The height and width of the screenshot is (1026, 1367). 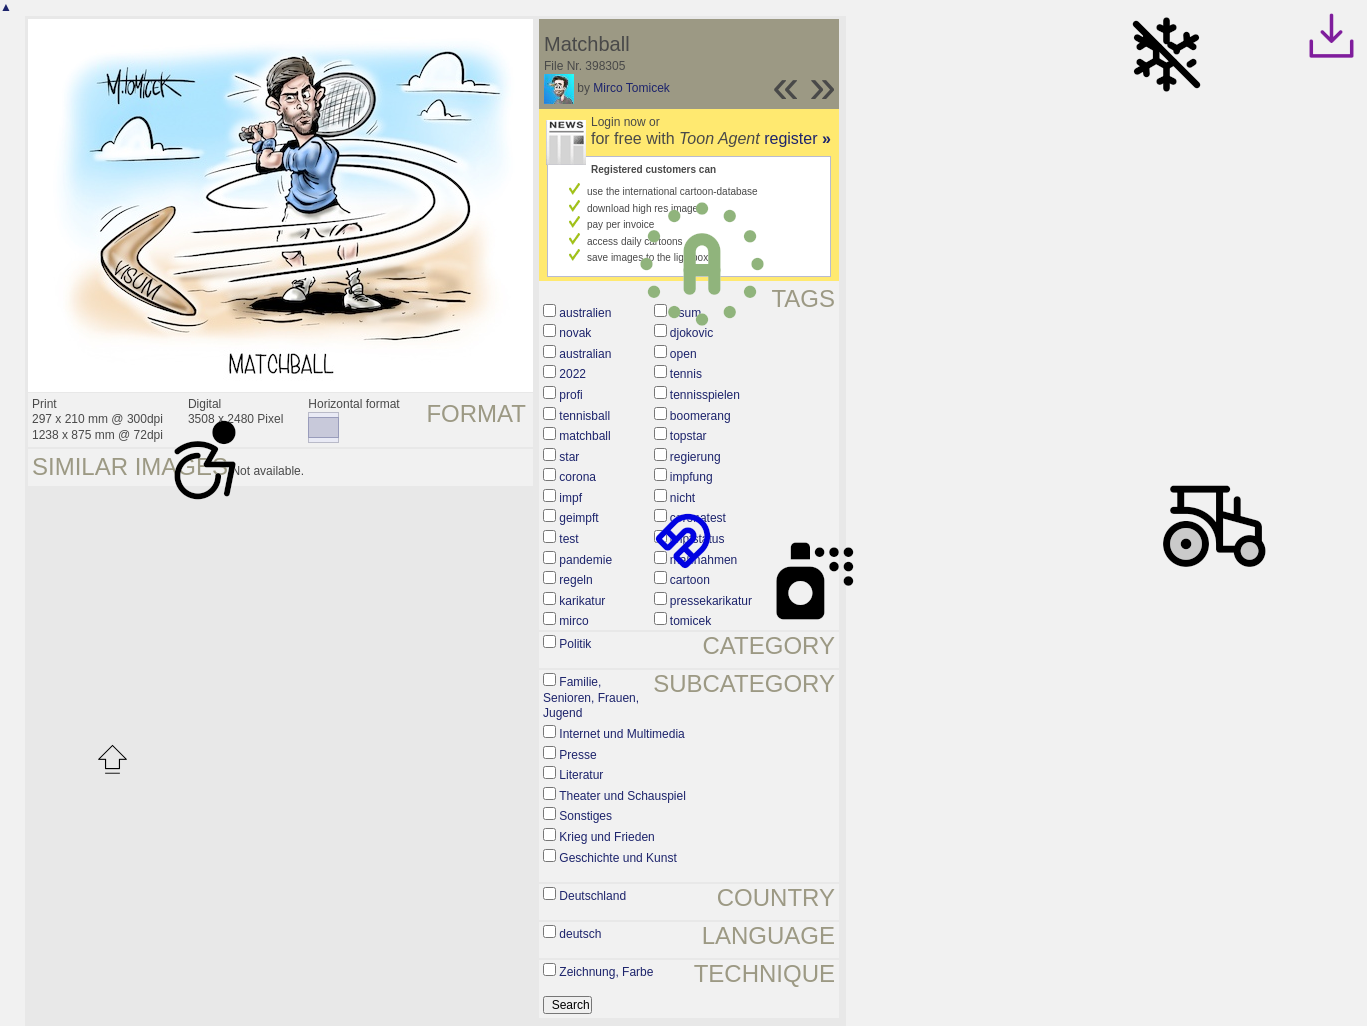 What do you see at coordinates (1166, 54) in the screenshot?
I see `disable cooling or air conditioning mode` at bounding box center [1166, 54].